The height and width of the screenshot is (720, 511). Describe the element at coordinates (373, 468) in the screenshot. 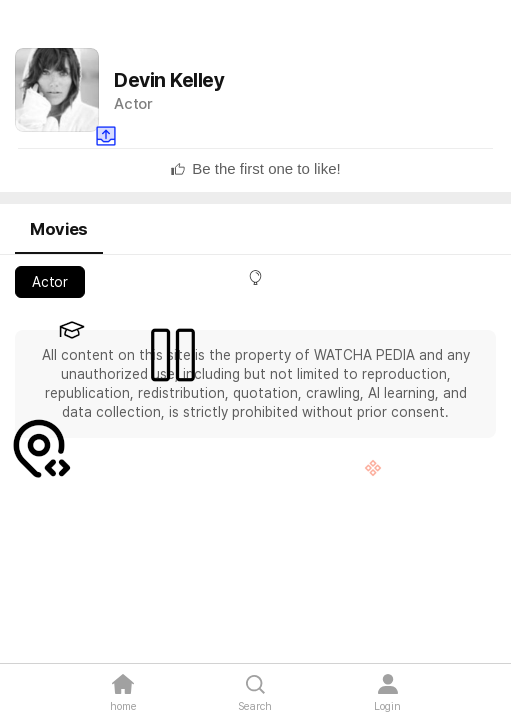

I see `access app grid or dashboard` at that location.